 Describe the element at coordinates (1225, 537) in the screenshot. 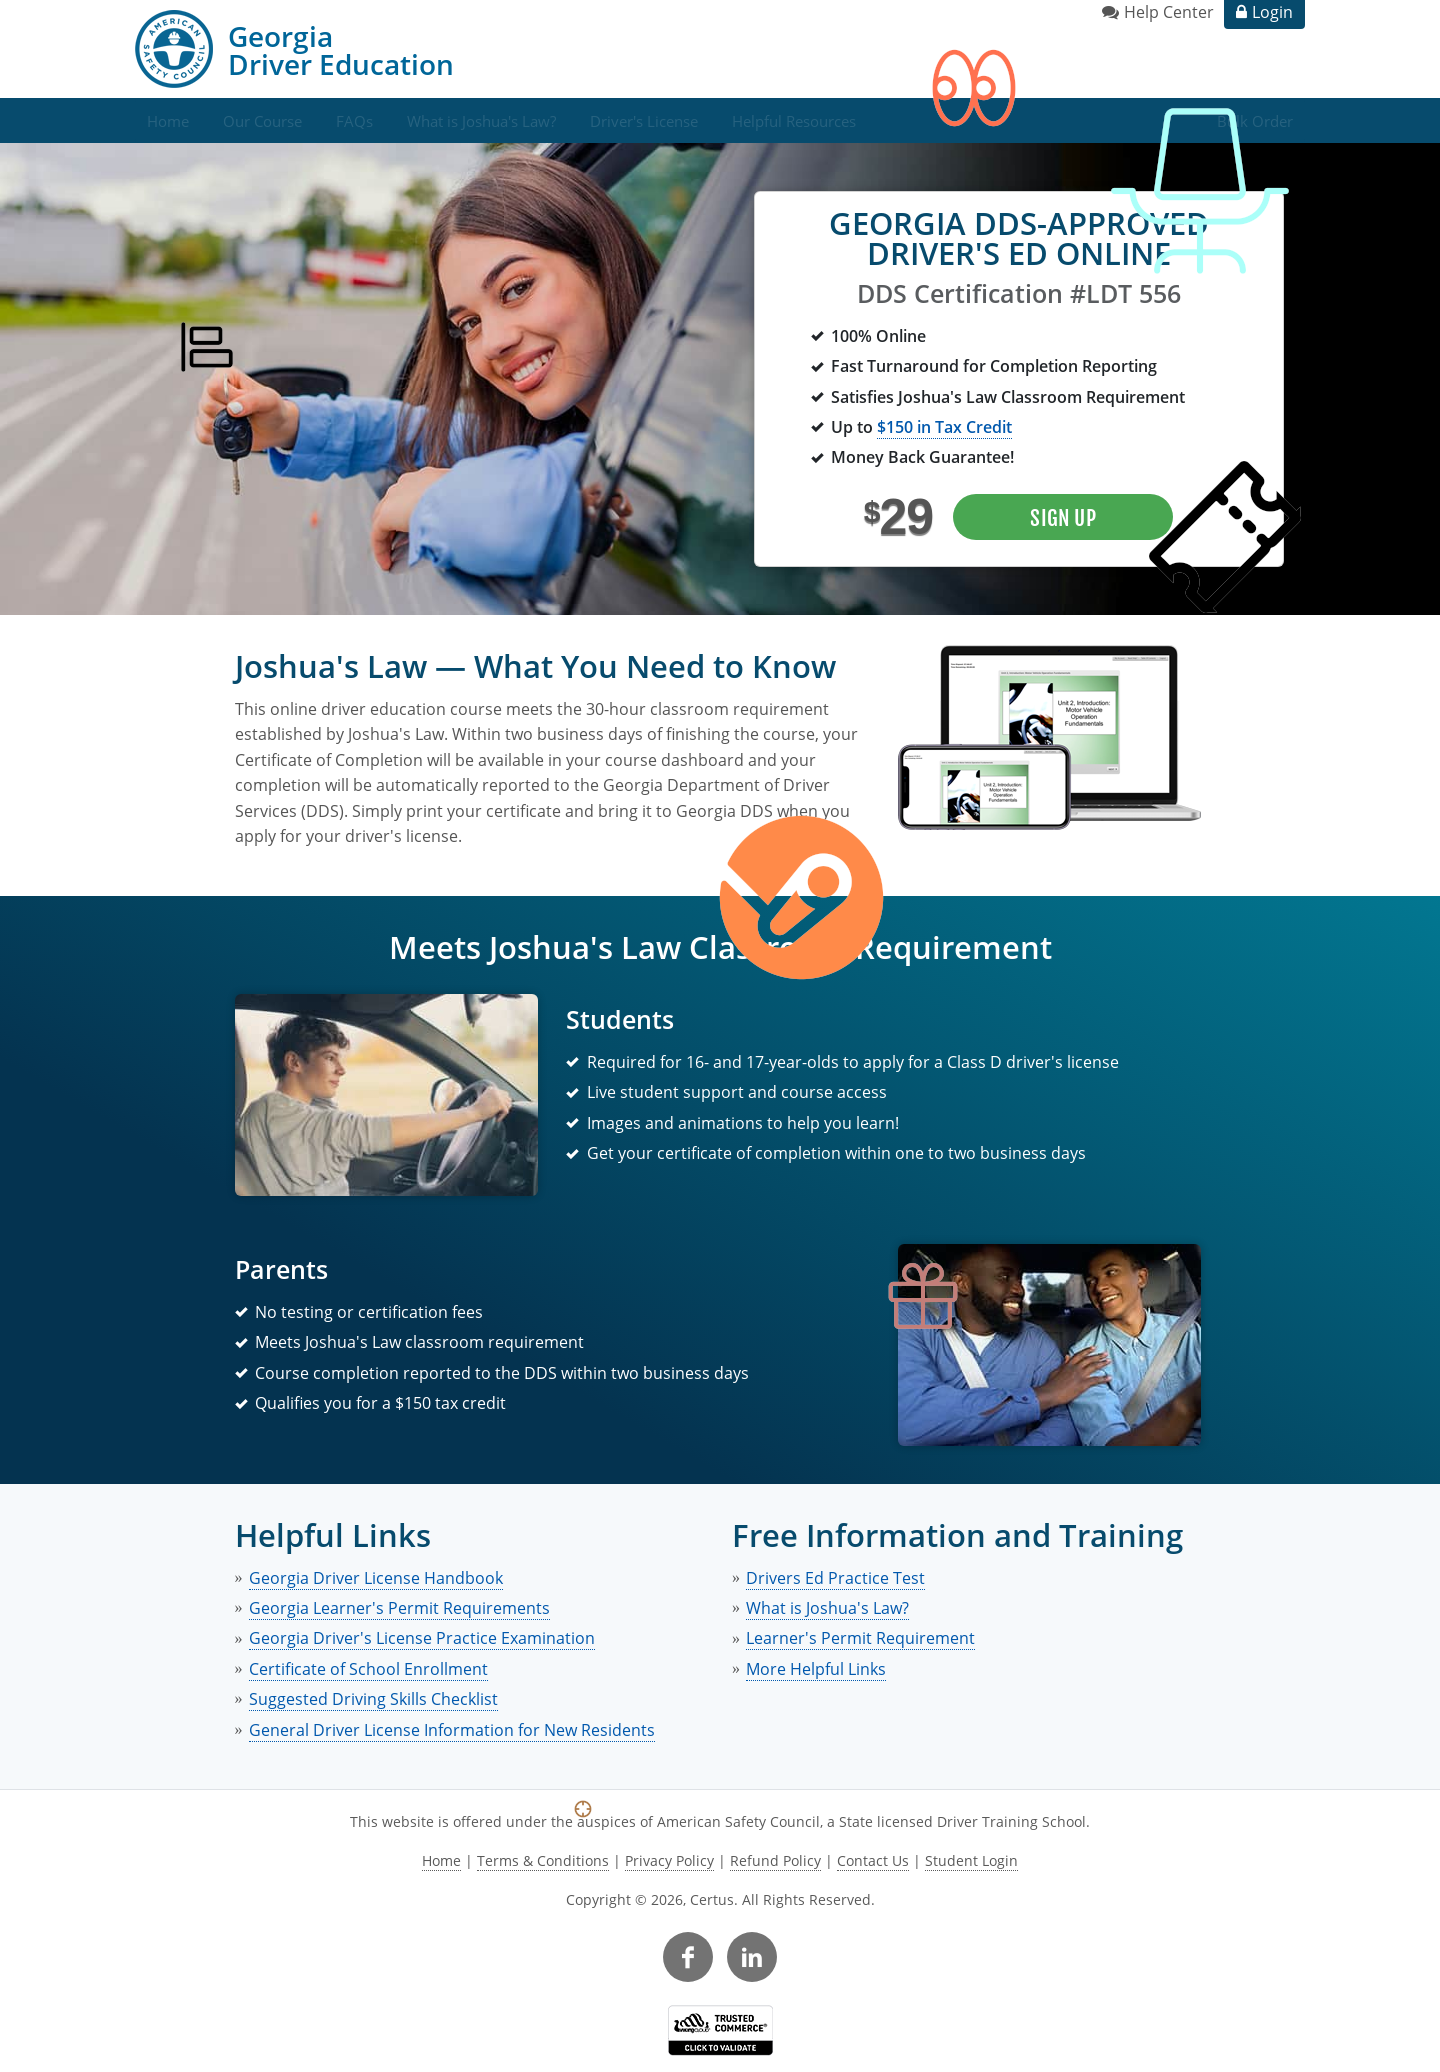

I see `view your tickets or passes` at that location.